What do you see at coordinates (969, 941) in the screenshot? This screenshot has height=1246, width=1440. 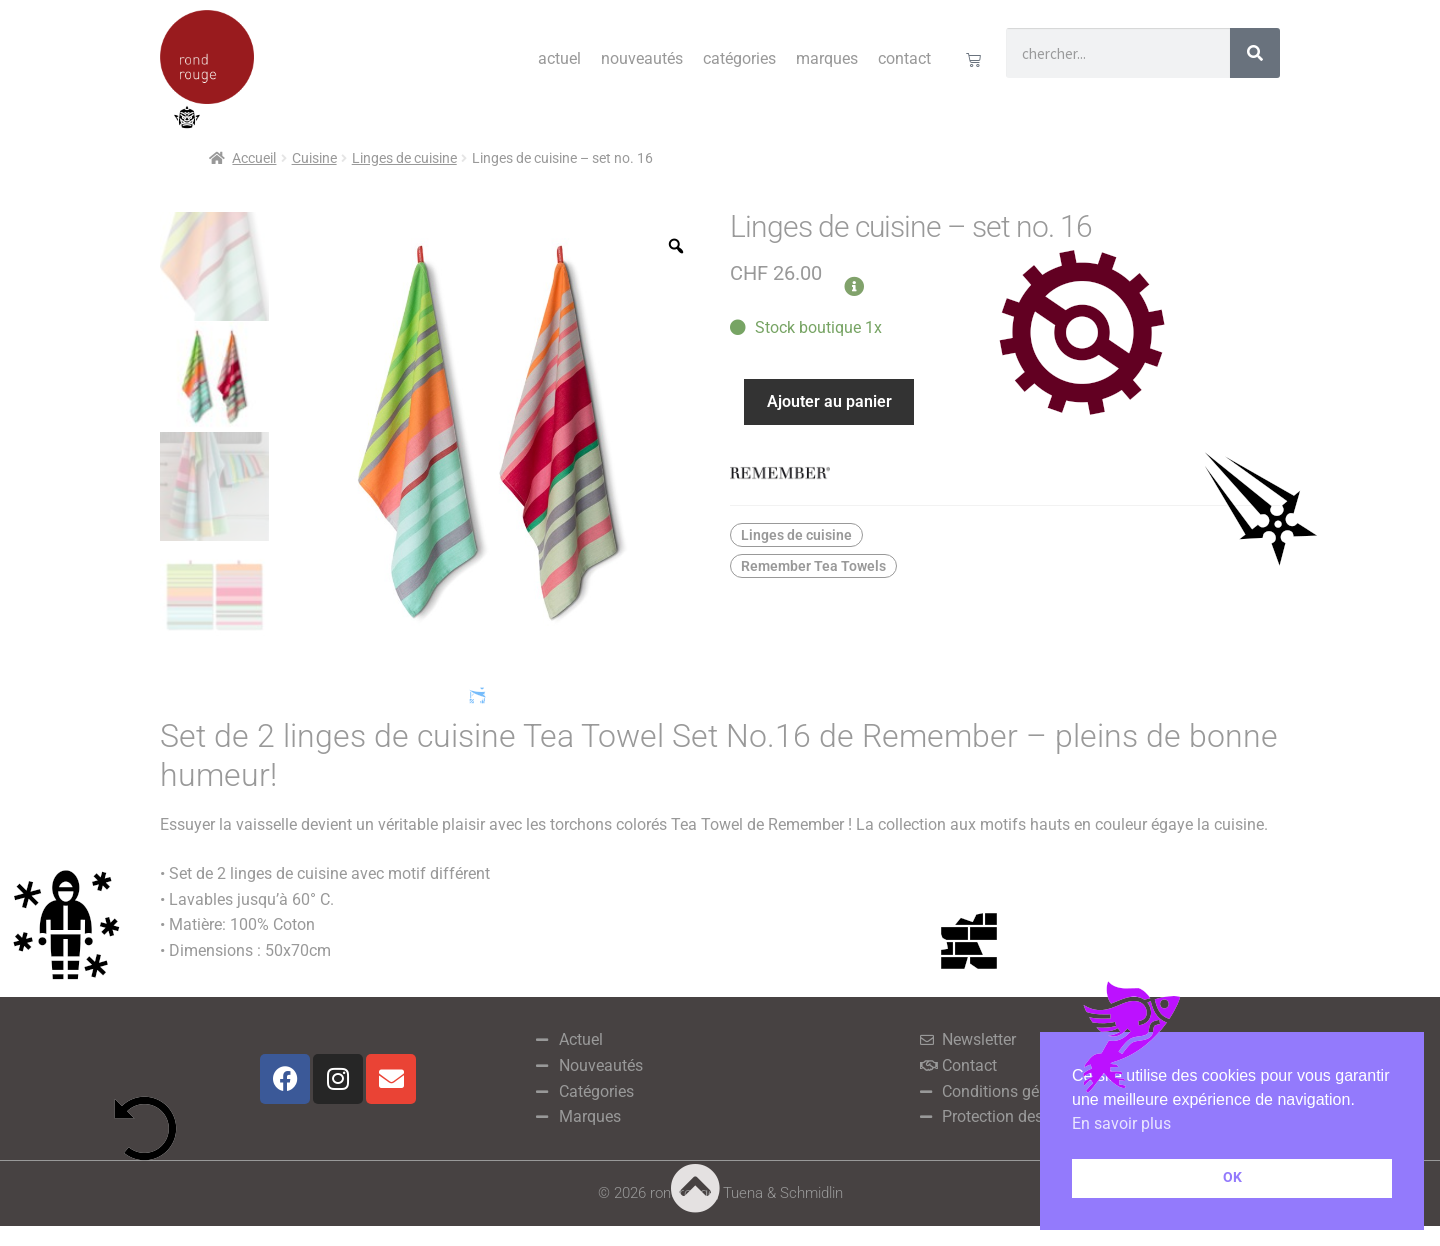 I see `indicates structural damage or destruction in gameplay` at bounding box center [969, 941].